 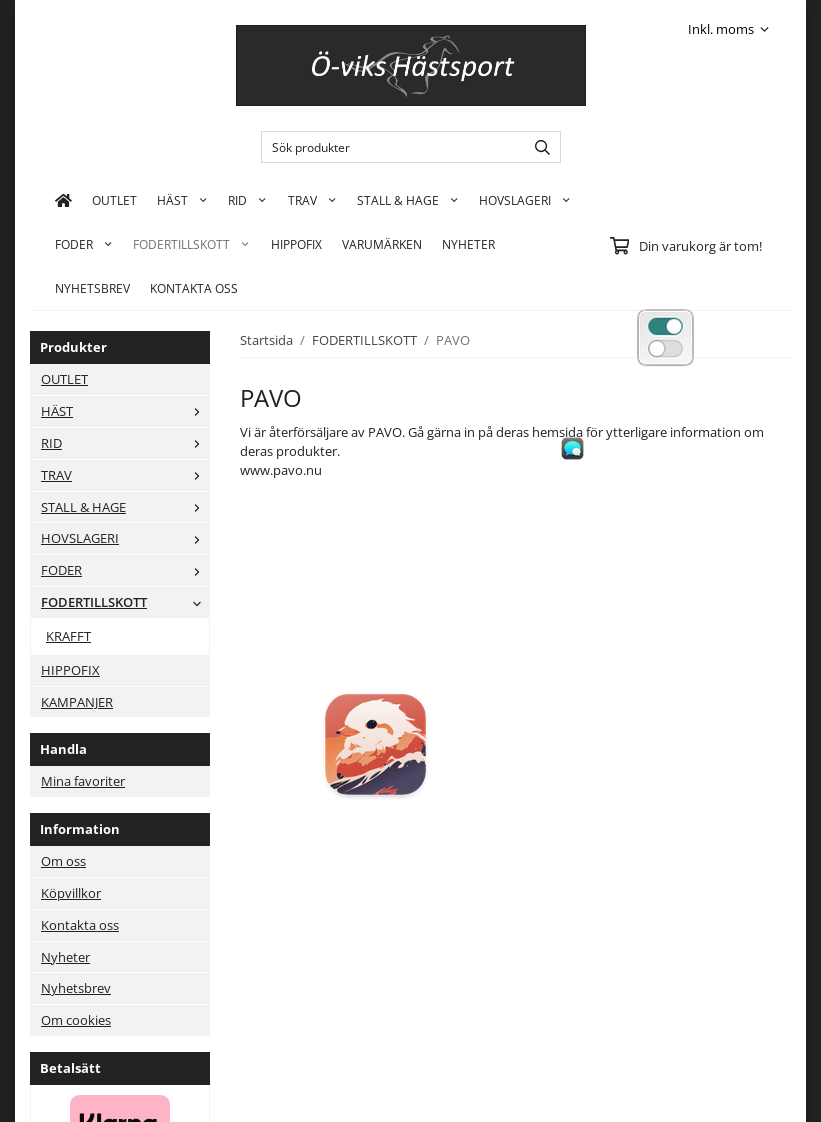 I want to click on open desktop preferences or settings, so click(x=665, y=337).